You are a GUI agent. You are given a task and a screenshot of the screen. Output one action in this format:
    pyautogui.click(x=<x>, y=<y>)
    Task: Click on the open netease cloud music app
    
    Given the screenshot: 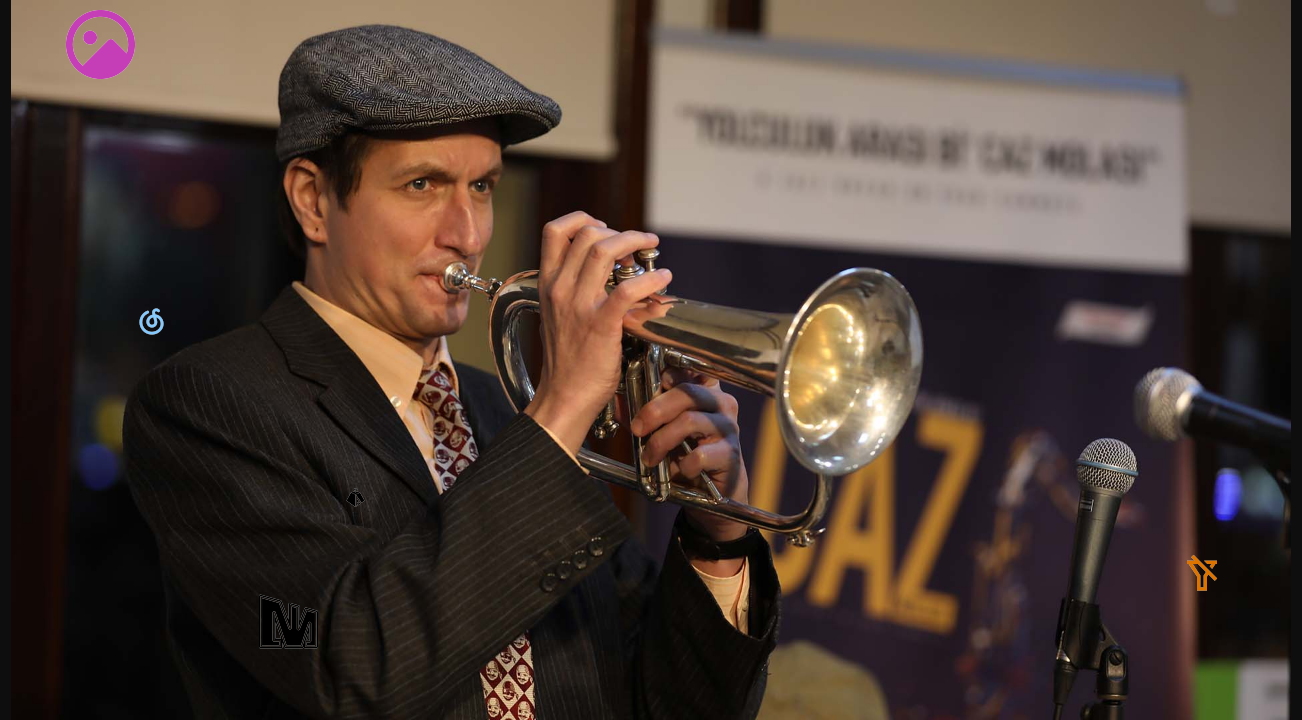 What is the action you would take?
    pyautogui.click(x=151, y=321)
    